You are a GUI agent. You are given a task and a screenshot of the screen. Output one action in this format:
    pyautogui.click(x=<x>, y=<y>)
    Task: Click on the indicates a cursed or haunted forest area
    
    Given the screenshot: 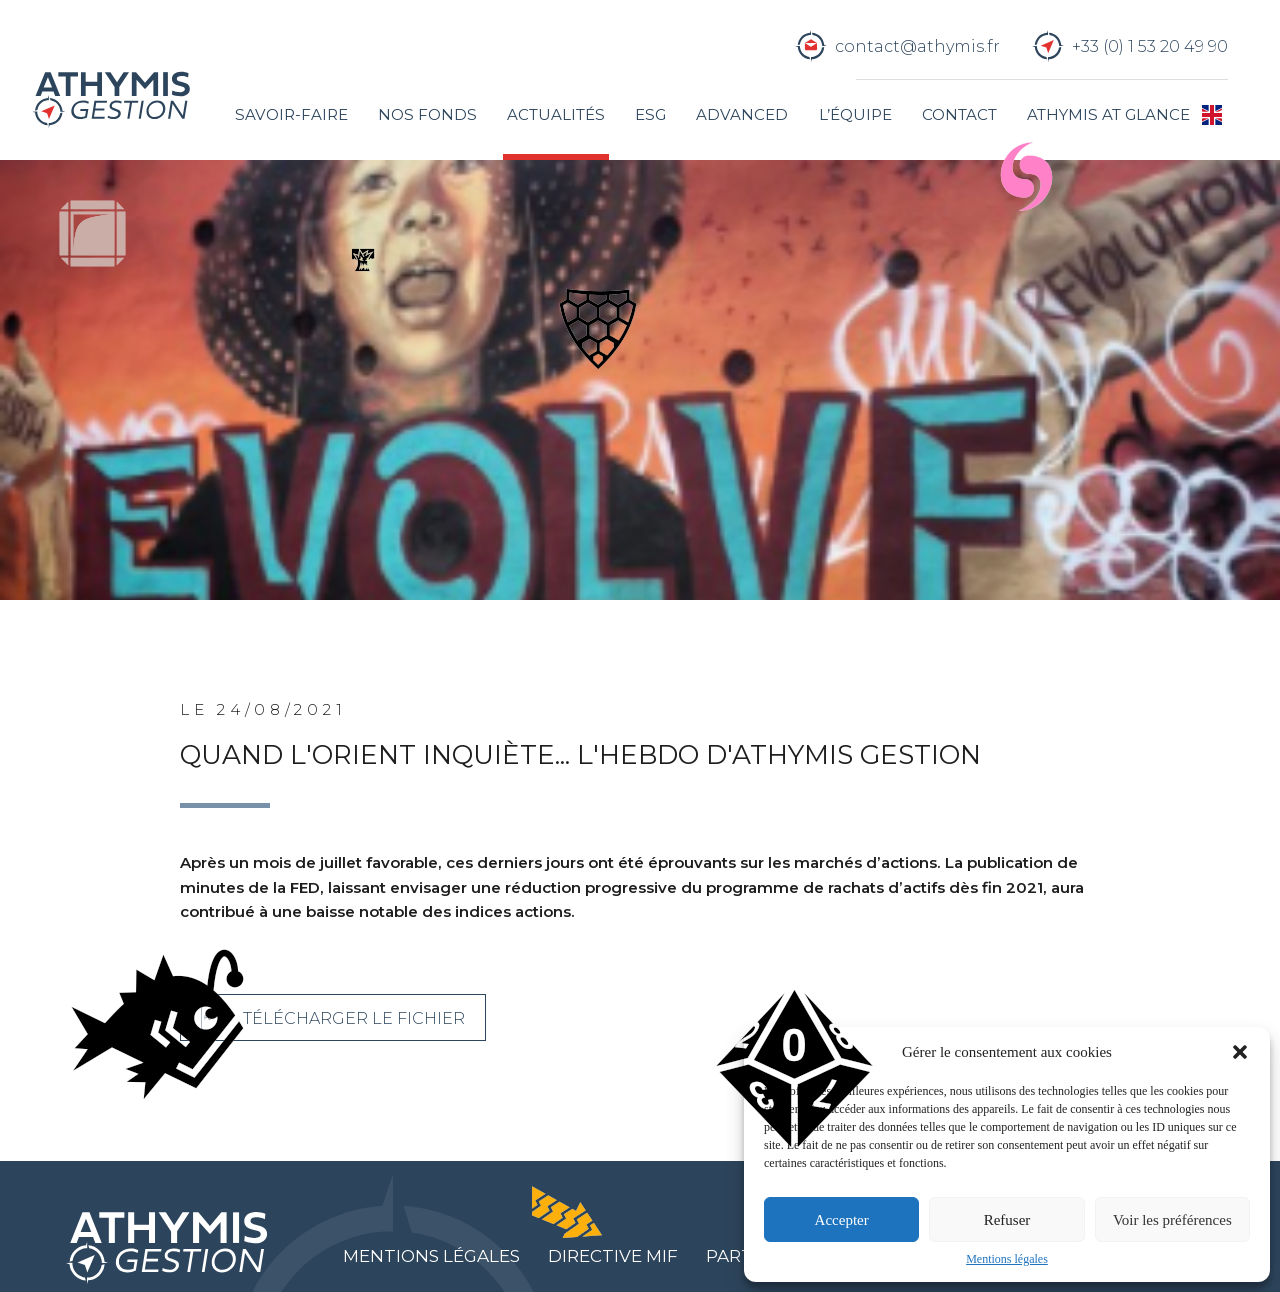 What is the action you would take?
    pyautogui.click(x=363, y=260)
    